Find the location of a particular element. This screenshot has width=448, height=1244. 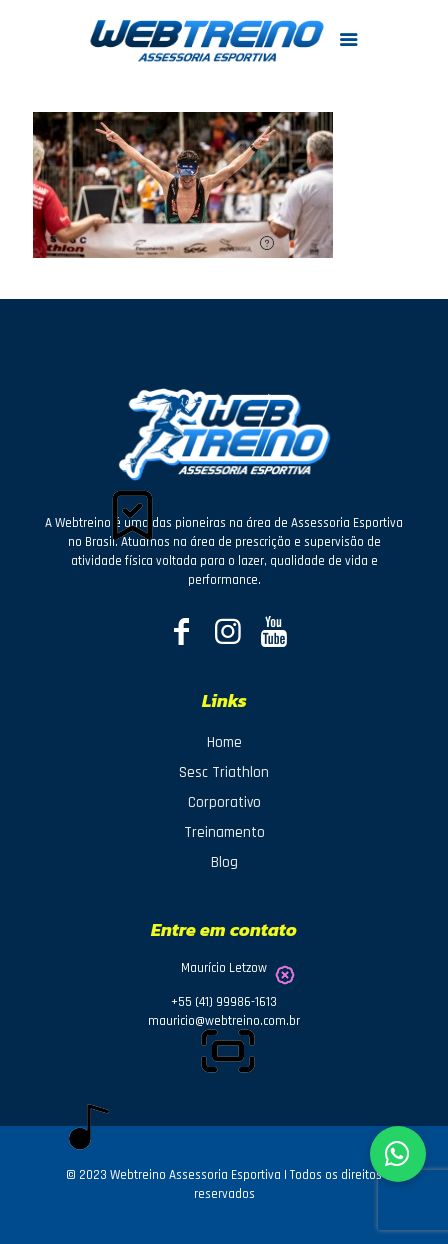

access help or support is located at coordinates (267, 243).